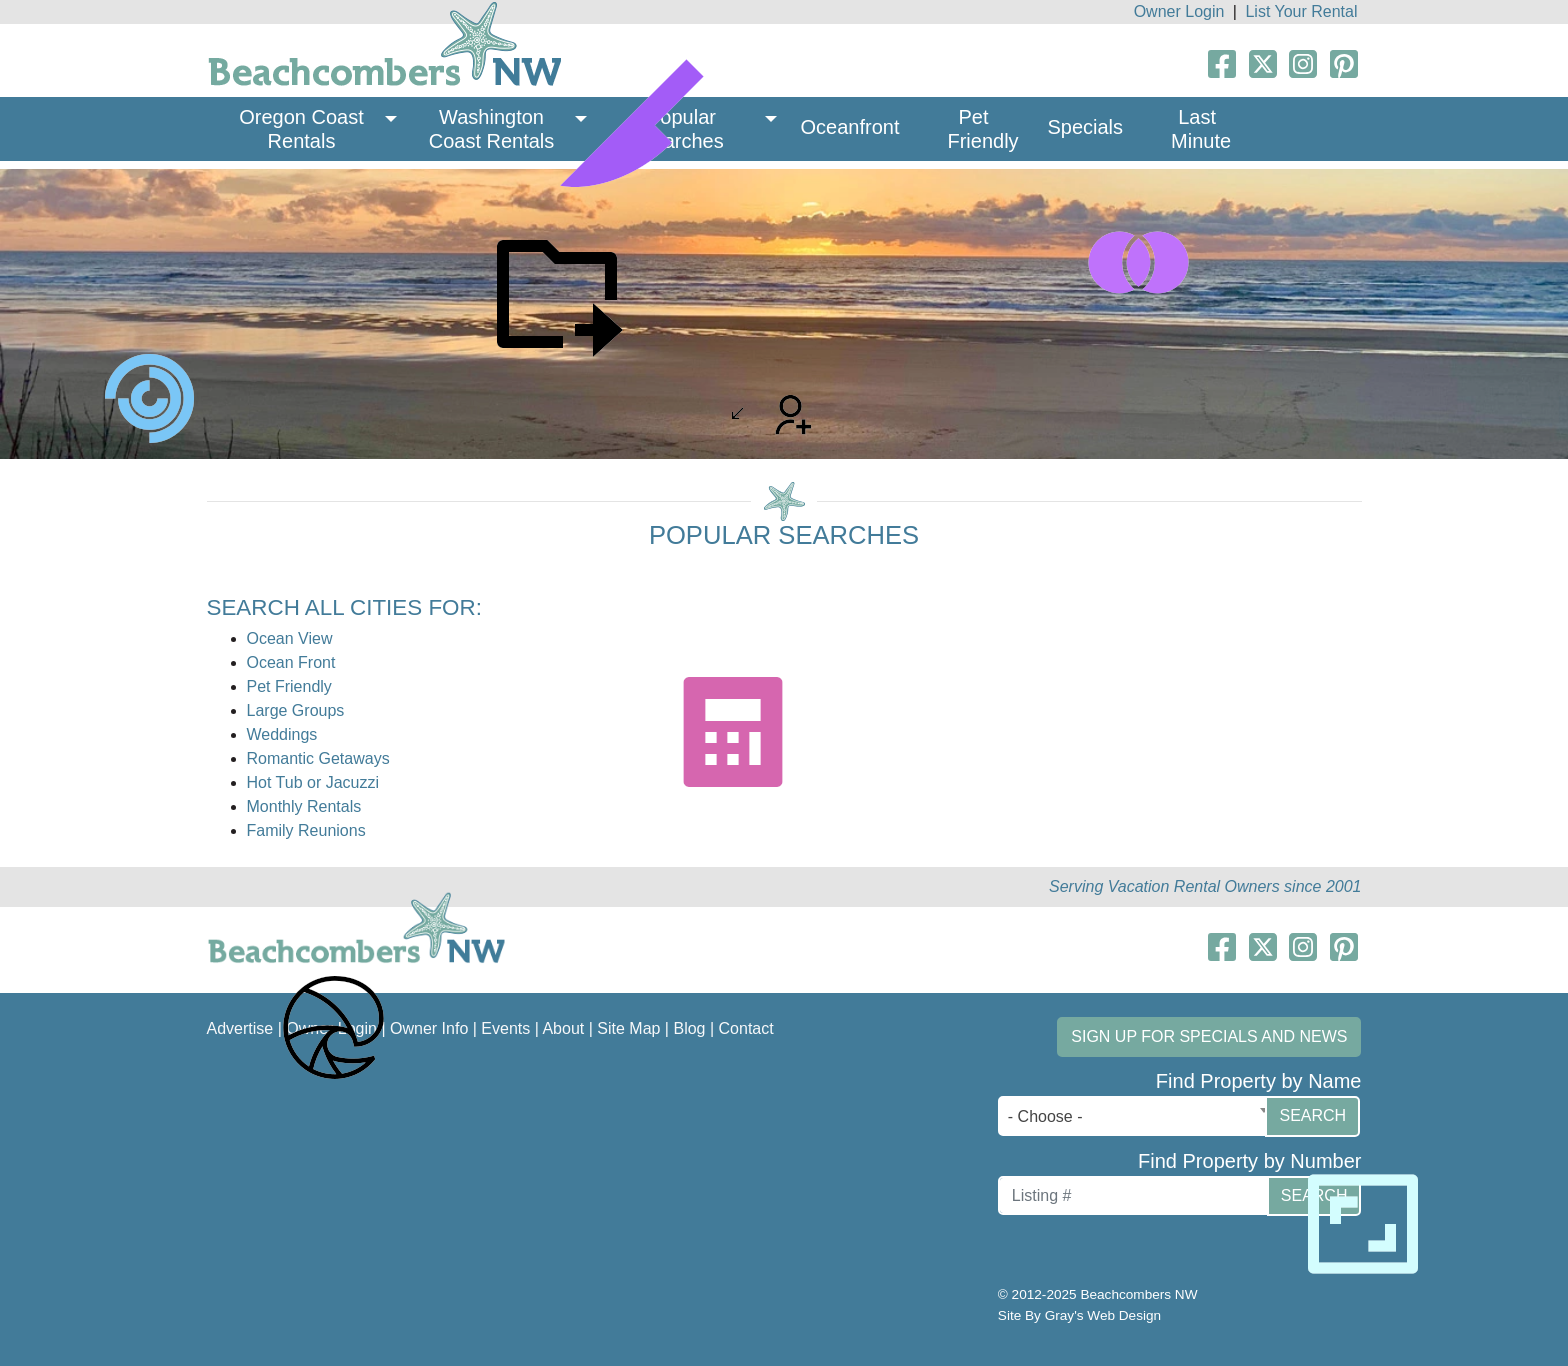 The height and width of the screenshot is (1366, 1568). Describe the element at coordinates (790, 415) in the screenshot. I see `add a new user or contact` at that location.